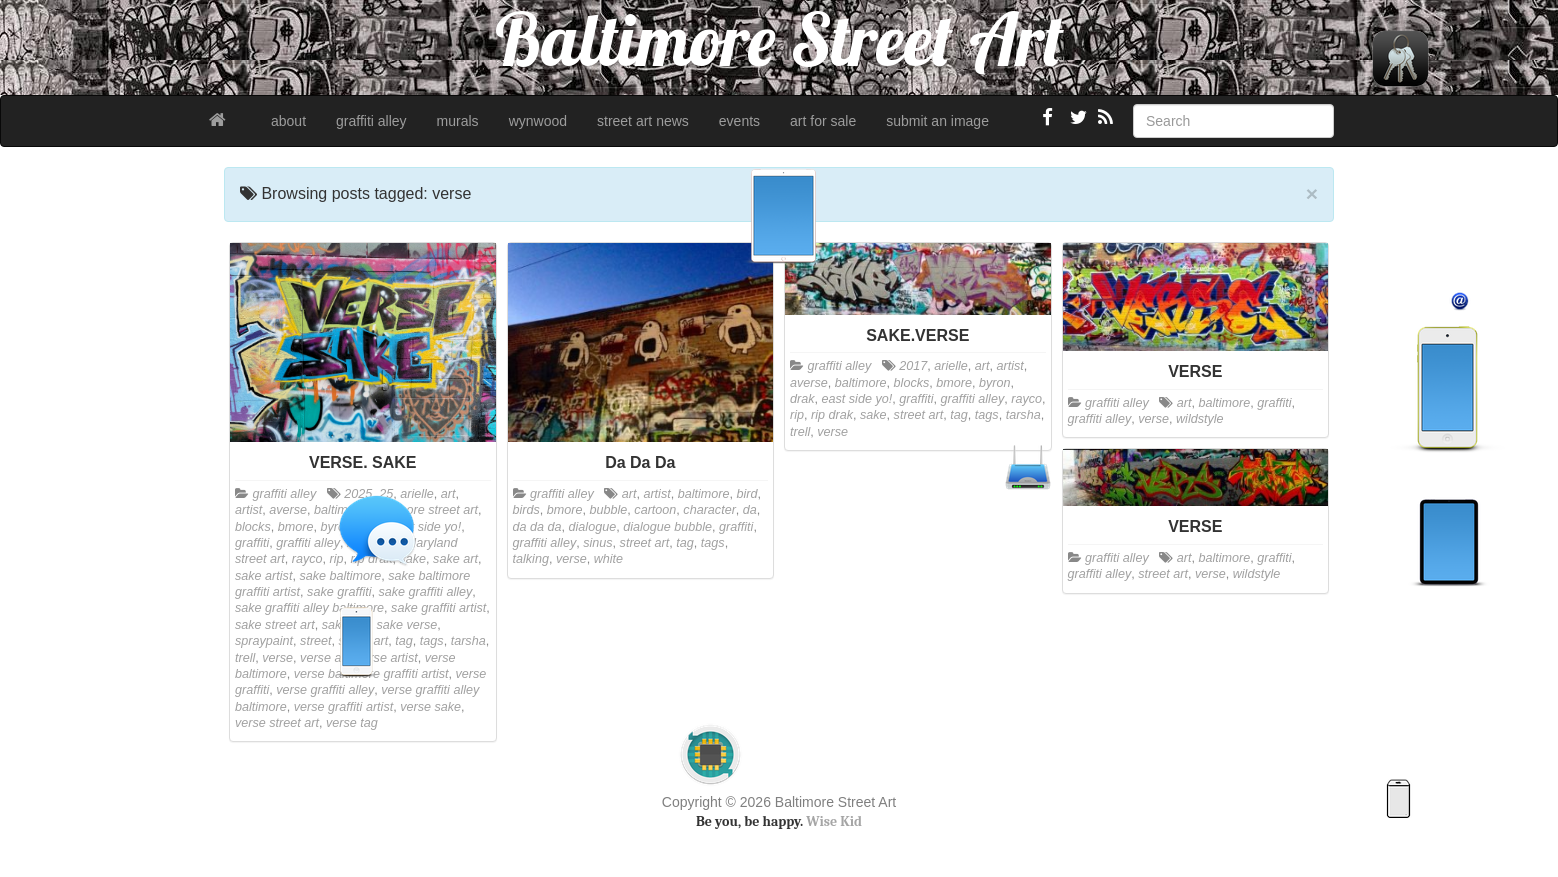  What do you see at coordinates (1459, 300) in the screenshot?
I see `access email account settings` at bounding box center [1459, 300].